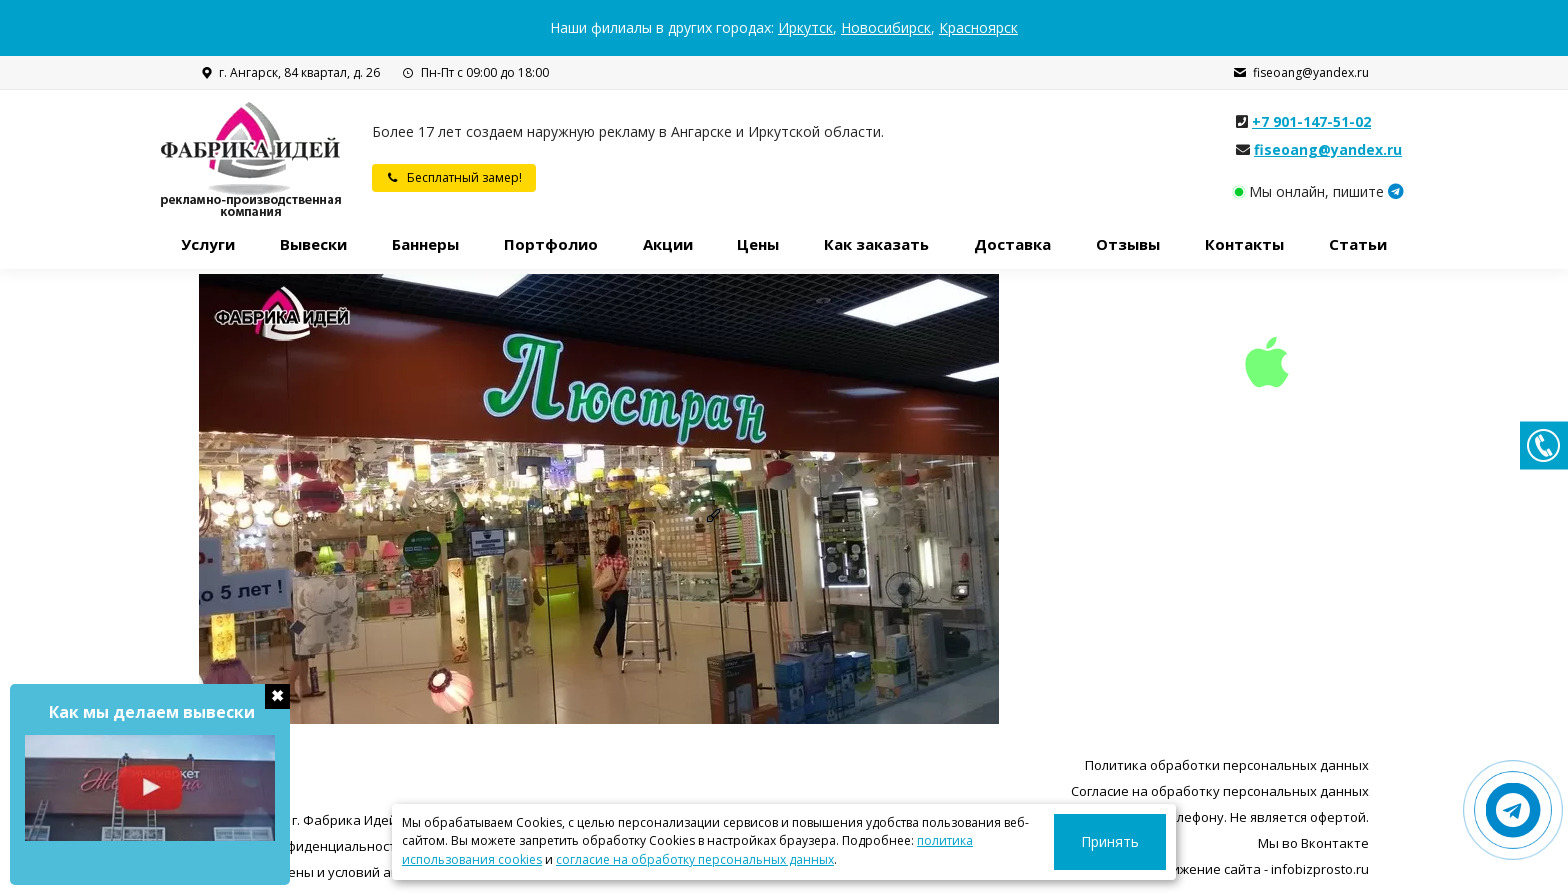 This screenshot has height=895, width=1568. Describe the element at coordinates (1267, 362) in the screenshot. I see `sign in with Apple` at that location.